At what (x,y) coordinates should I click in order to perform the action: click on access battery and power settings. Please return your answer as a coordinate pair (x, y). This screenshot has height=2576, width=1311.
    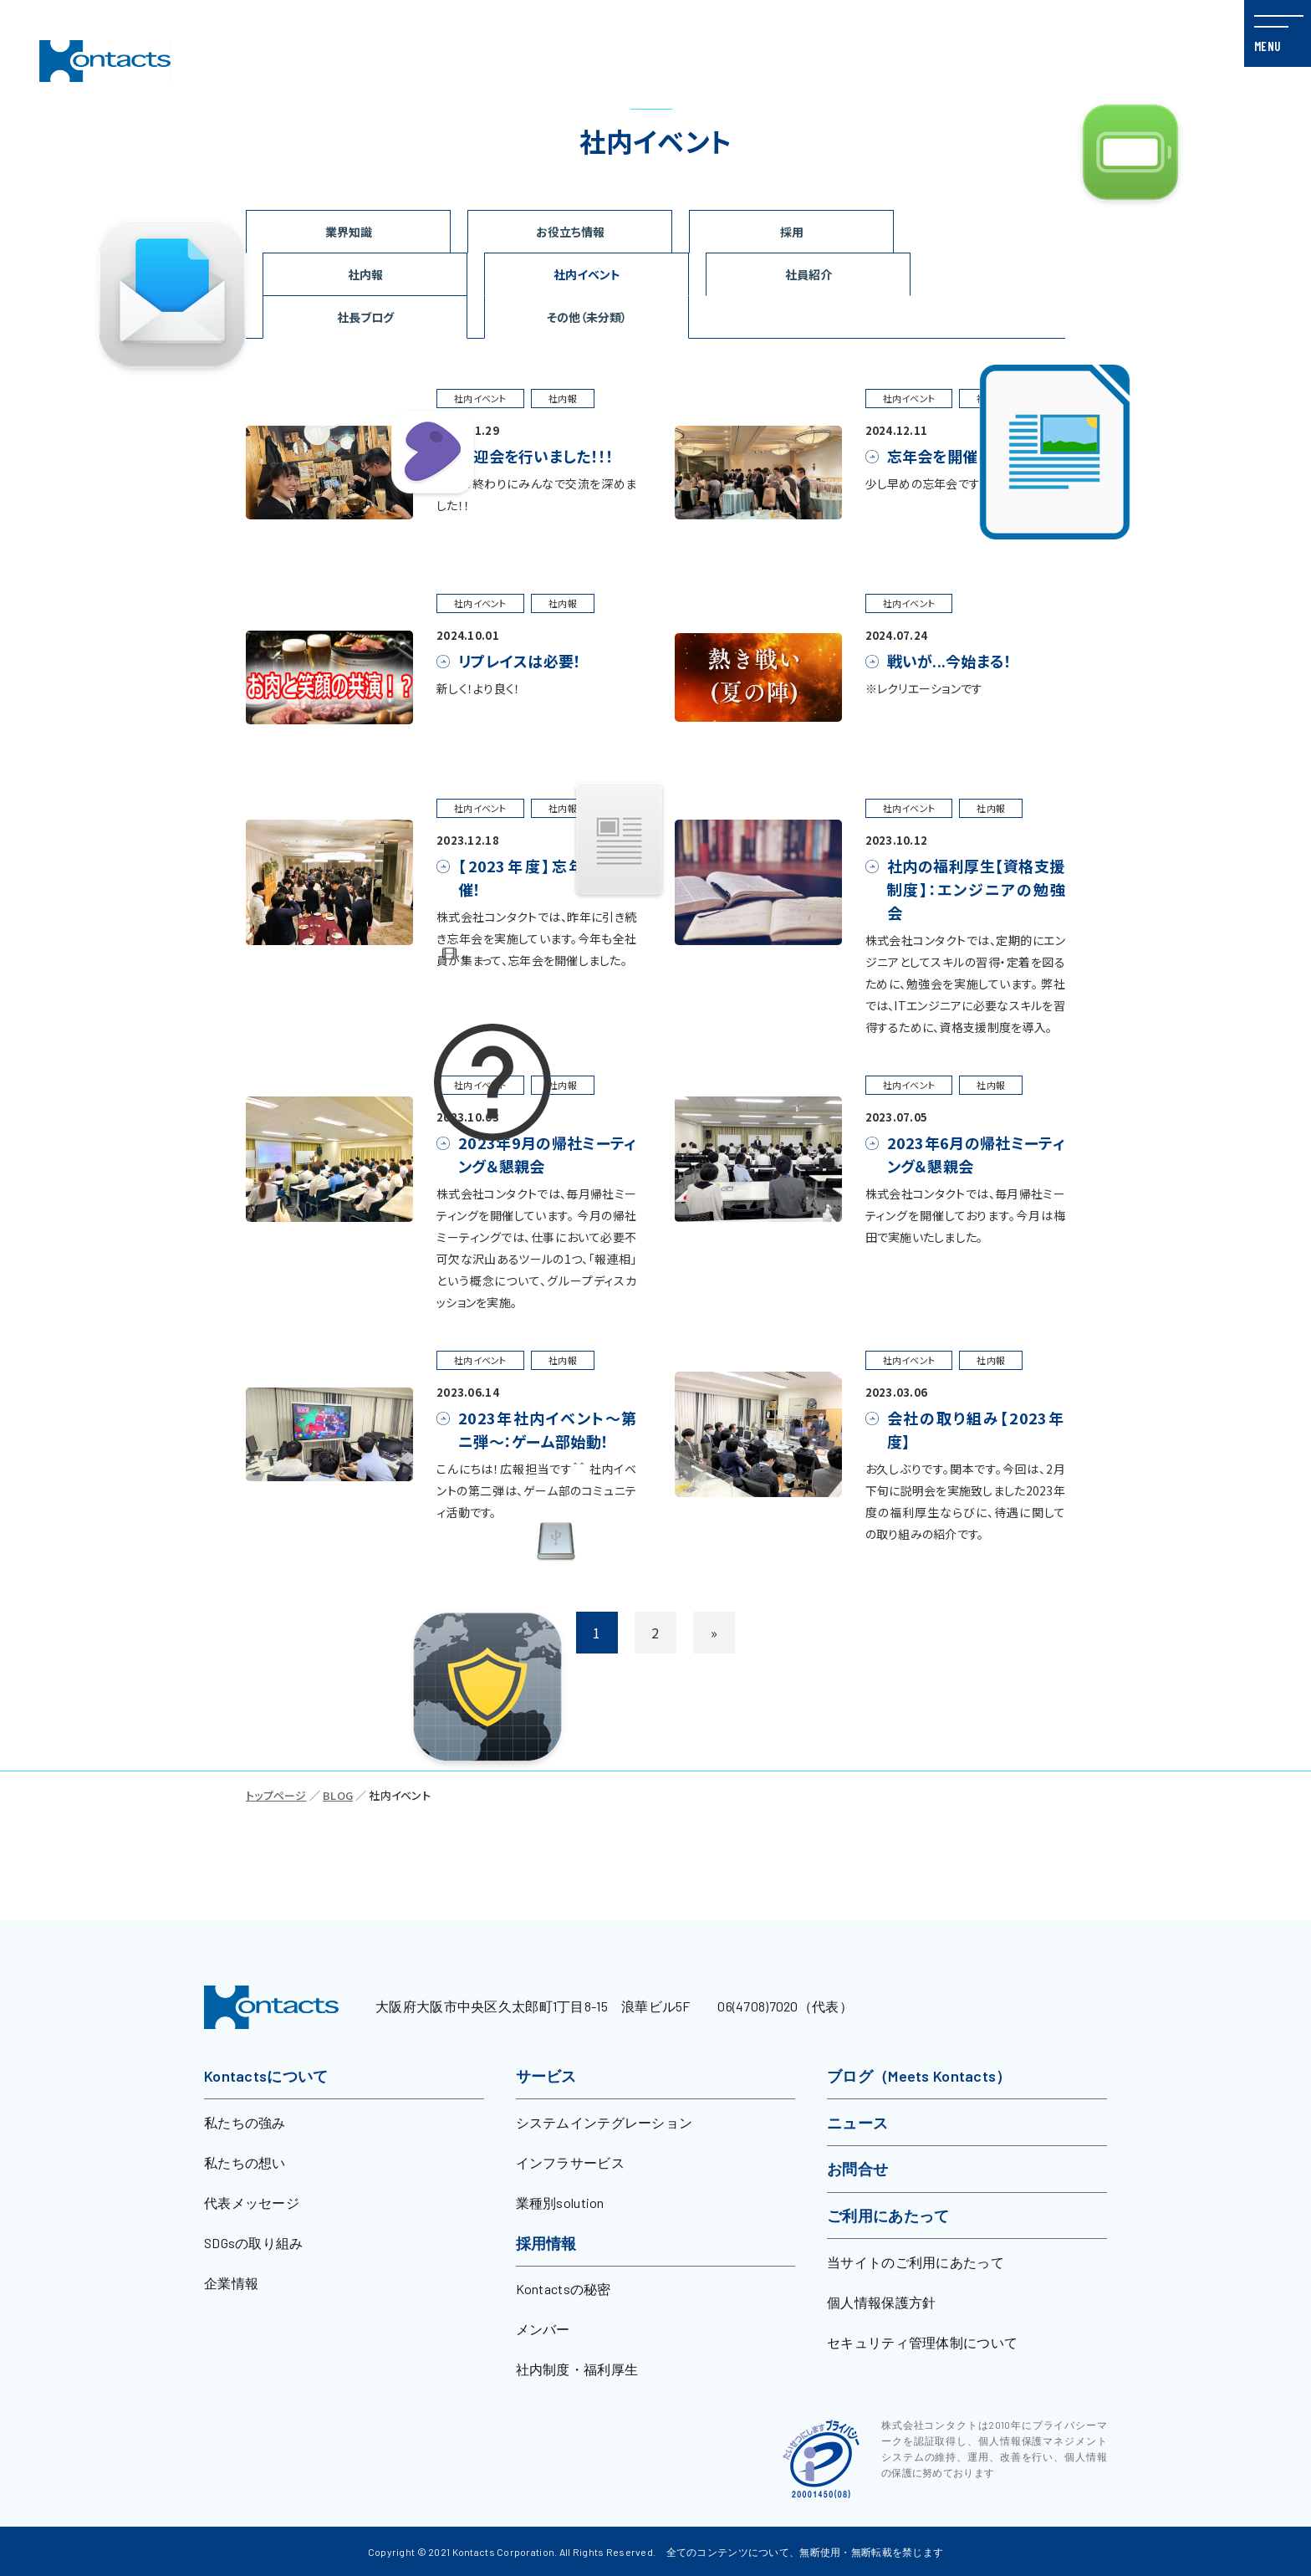
    Looking at the image, I should click on (1130, 154).